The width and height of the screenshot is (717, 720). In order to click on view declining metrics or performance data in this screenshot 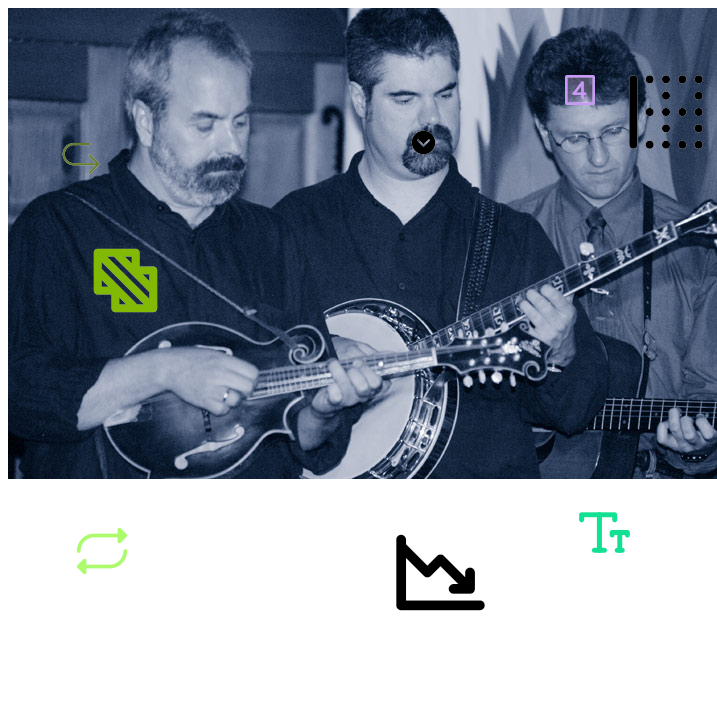, I will do `click(440, 572)`.